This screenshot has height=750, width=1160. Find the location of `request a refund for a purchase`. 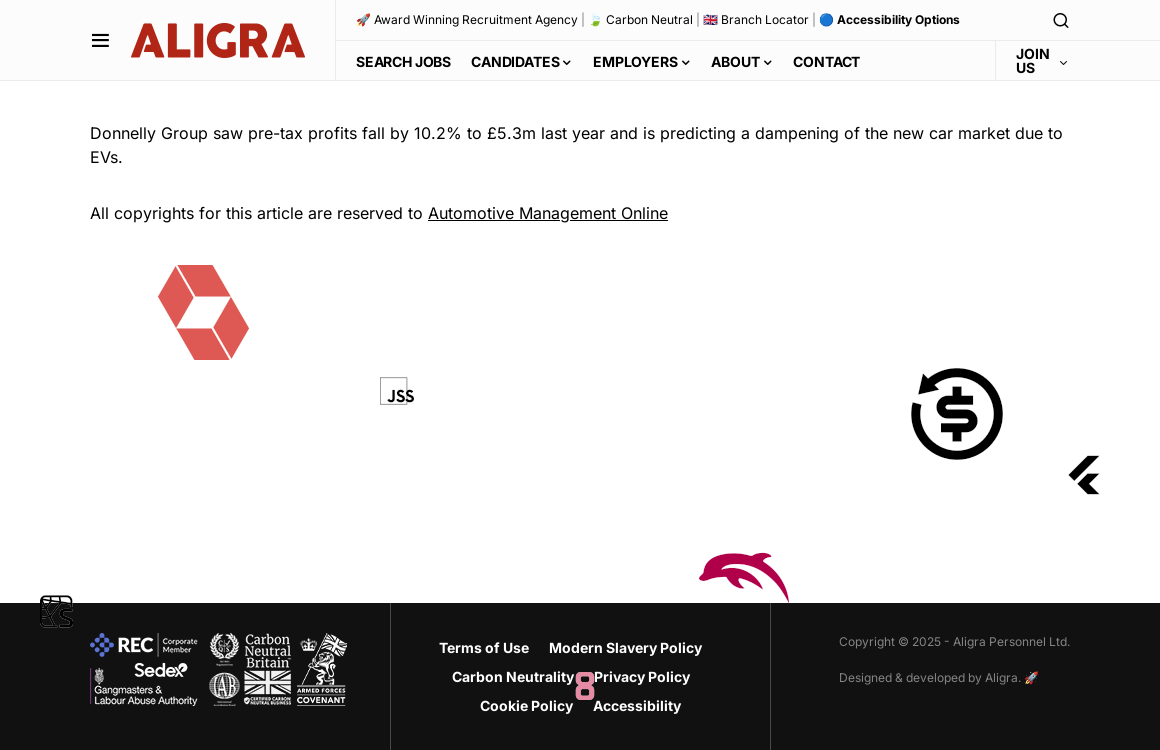

request a refund for a purchase is located at coordinates (957, 414).